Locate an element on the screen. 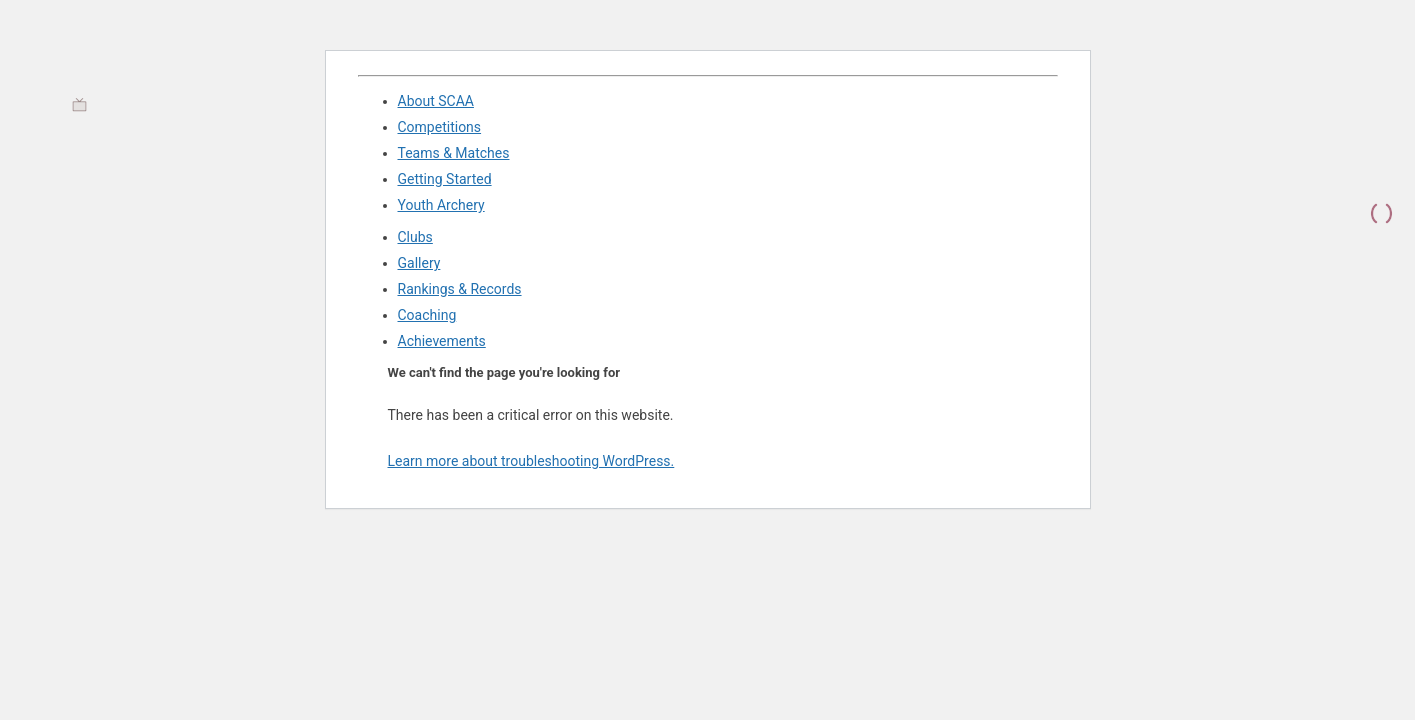 Image resolution: width=1415 pixels, height=720 pixels. access TV or video streaming features is located at coordinates (79, 105).